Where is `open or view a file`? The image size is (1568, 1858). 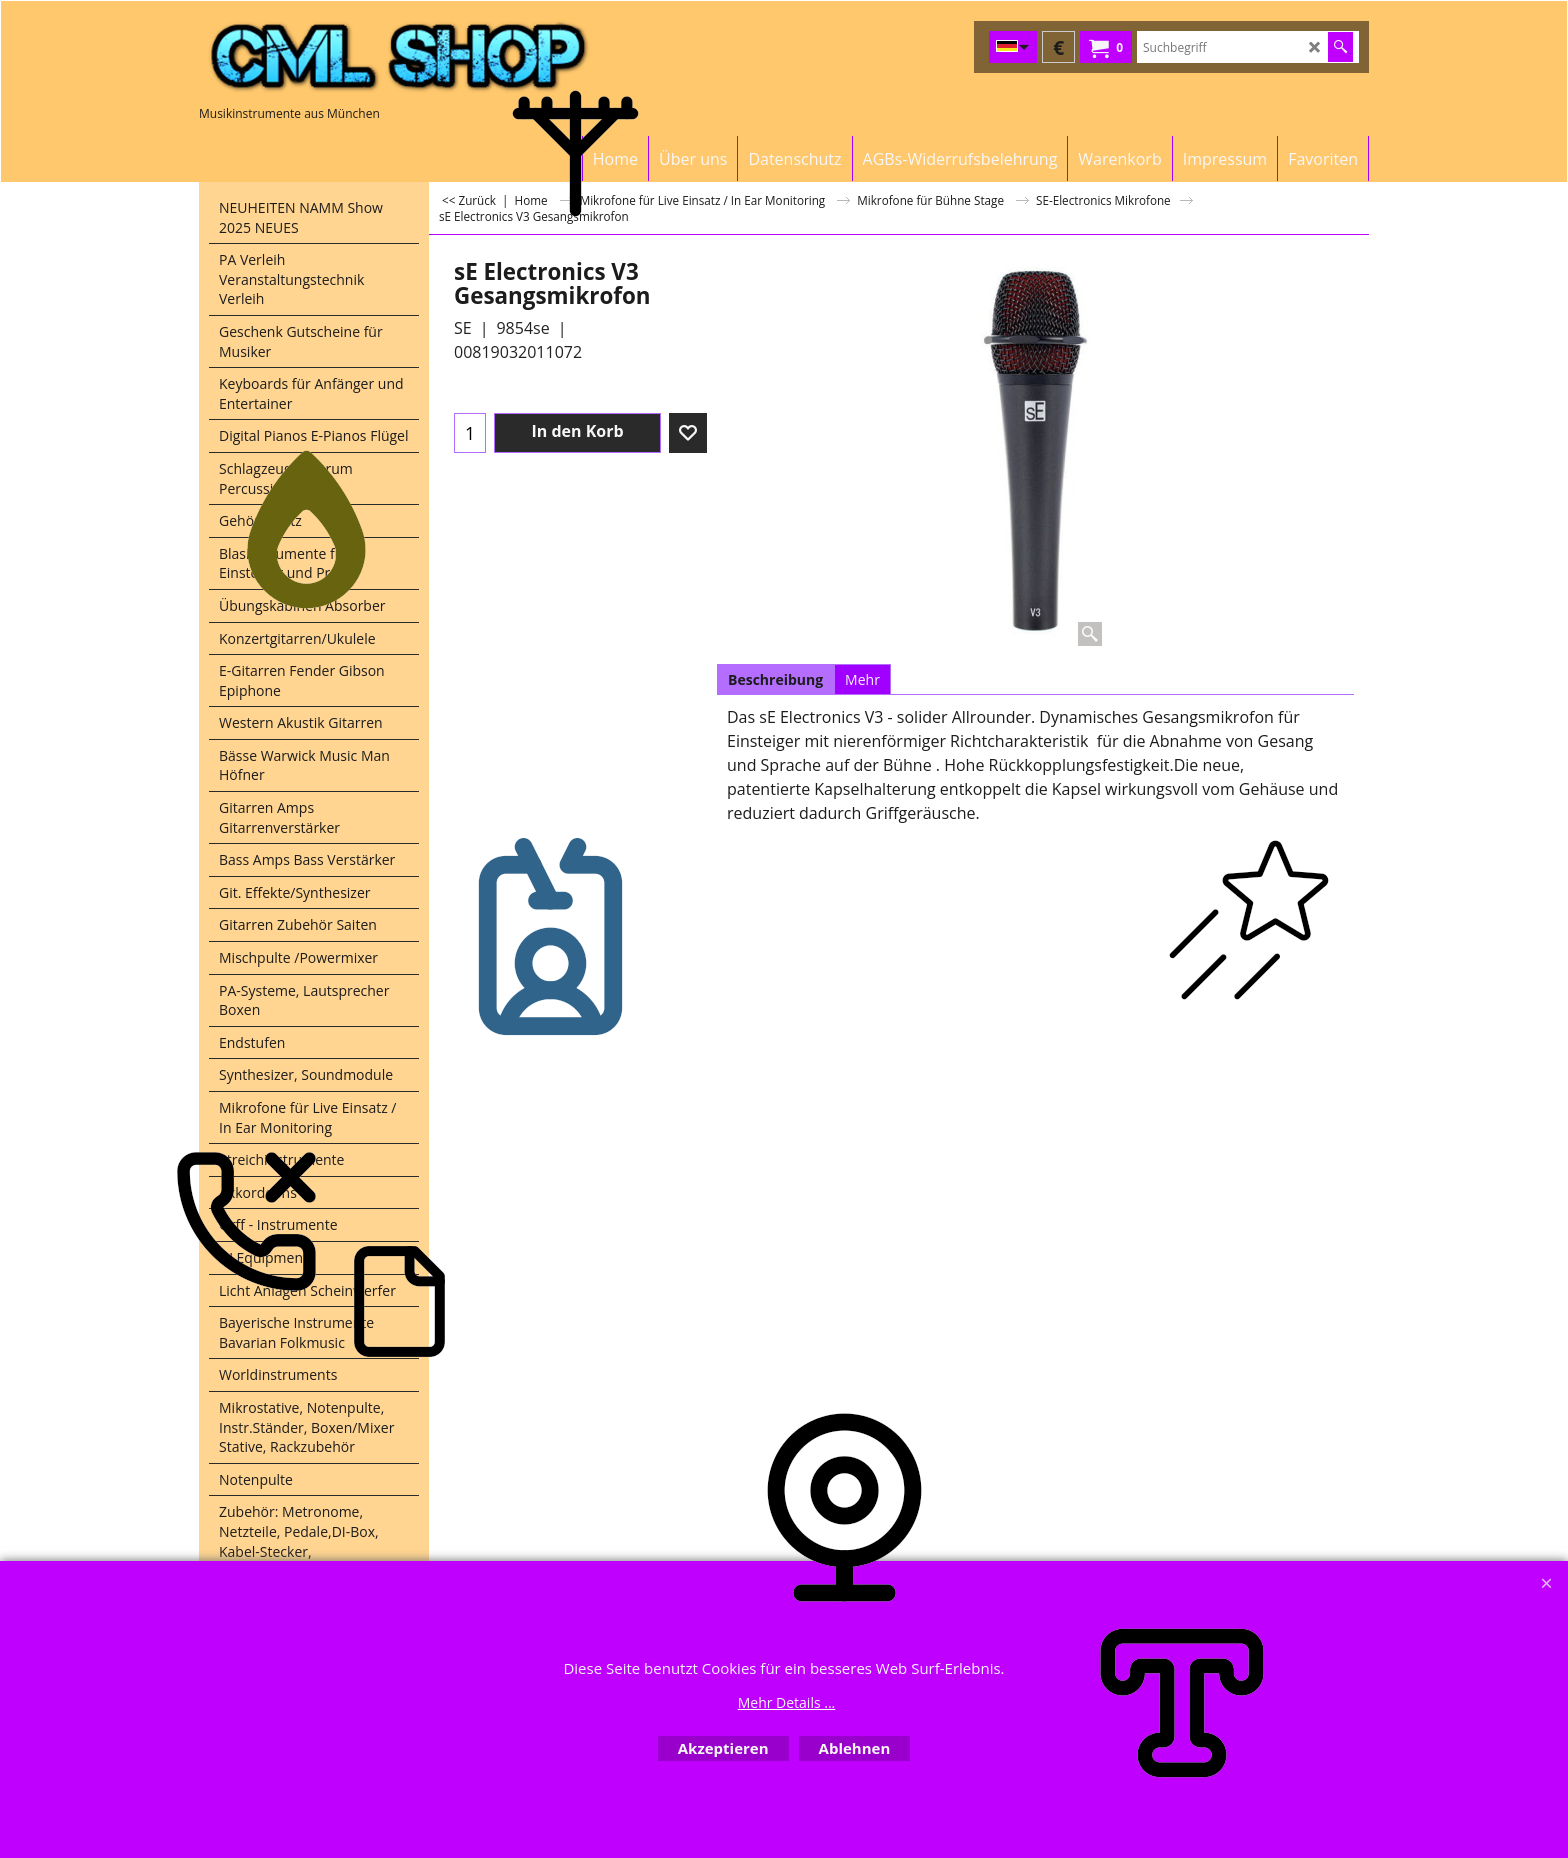 open or view a file is located at coordinates (399, 1301).